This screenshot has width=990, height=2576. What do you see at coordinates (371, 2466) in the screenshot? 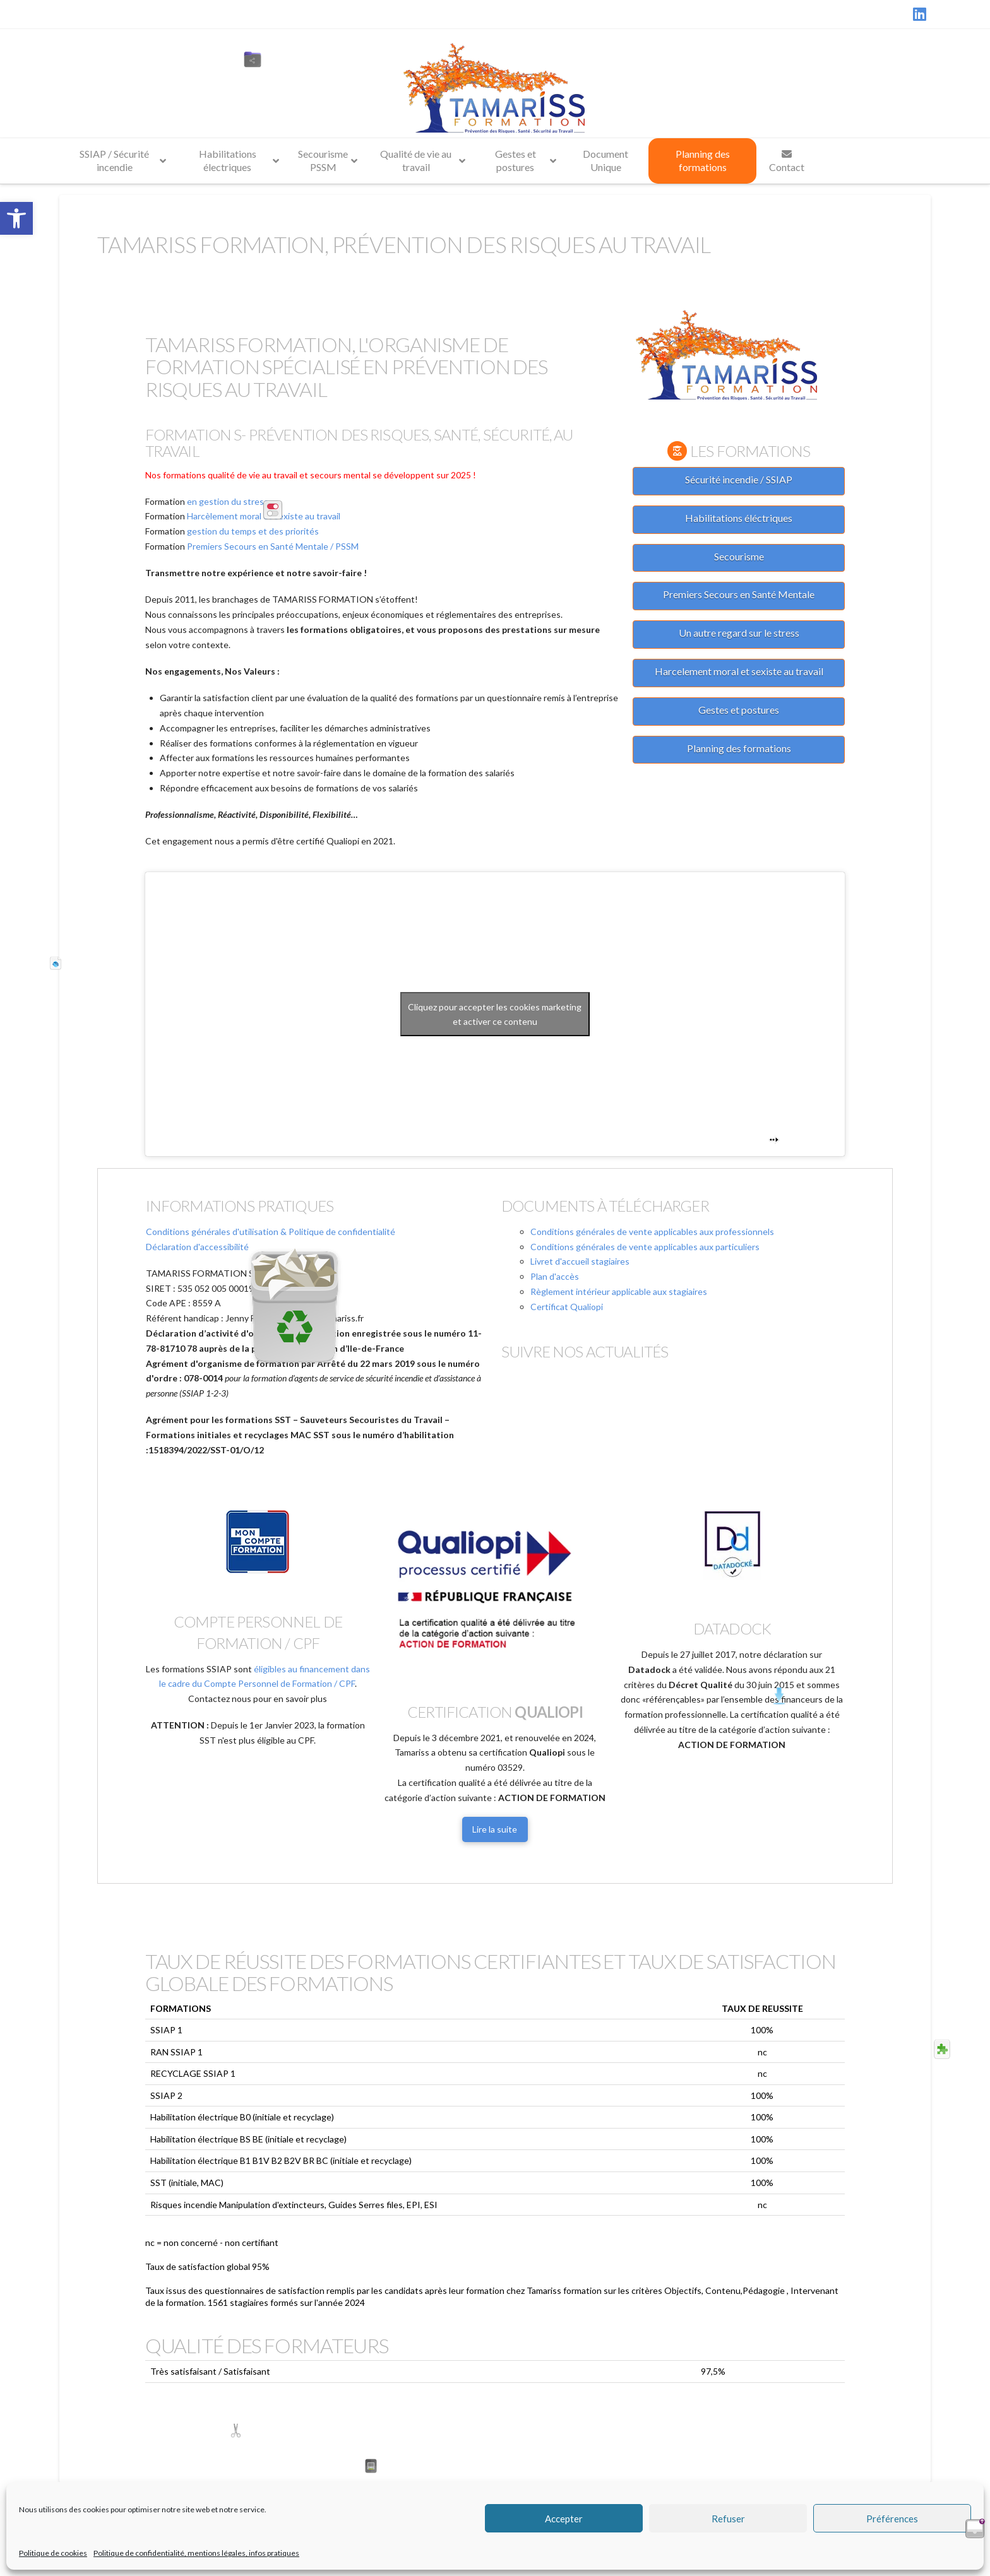
I see `sega genesis 32x rom file` at bounding box center [371, 2466].